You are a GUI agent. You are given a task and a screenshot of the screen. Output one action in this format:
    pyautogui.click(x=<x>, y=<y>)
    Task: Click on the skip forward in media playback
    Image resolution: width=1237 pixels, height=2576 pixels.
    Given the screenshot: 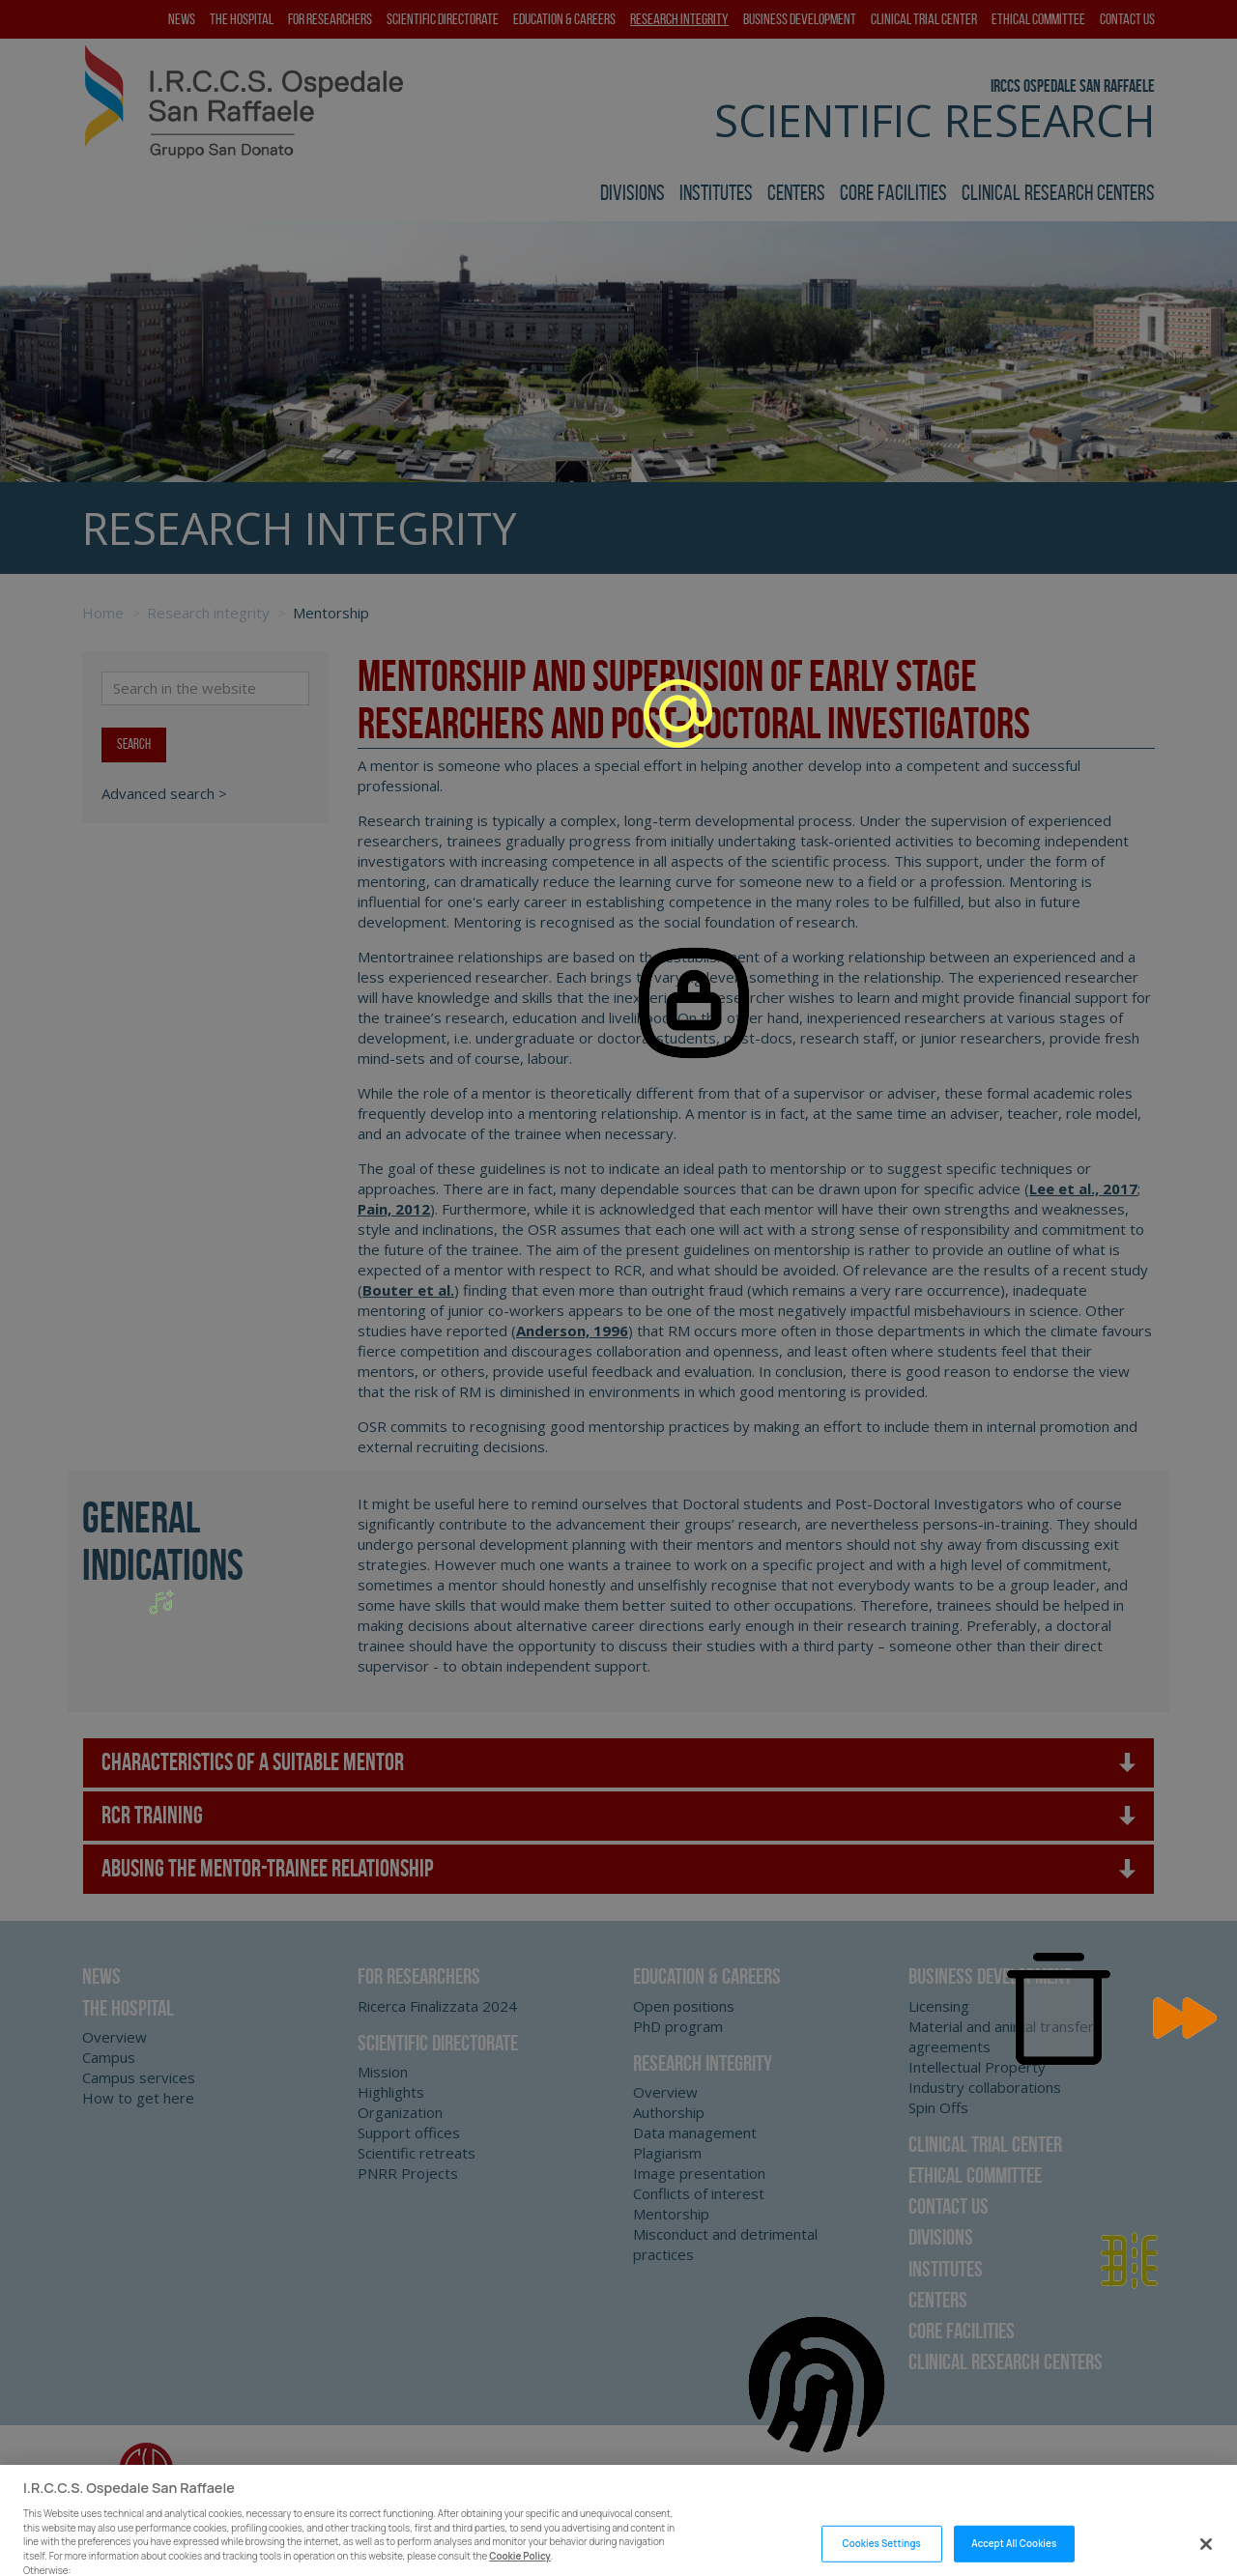 What is the action you would take?
    pyautogui.click(x=1180, y=2018)
    